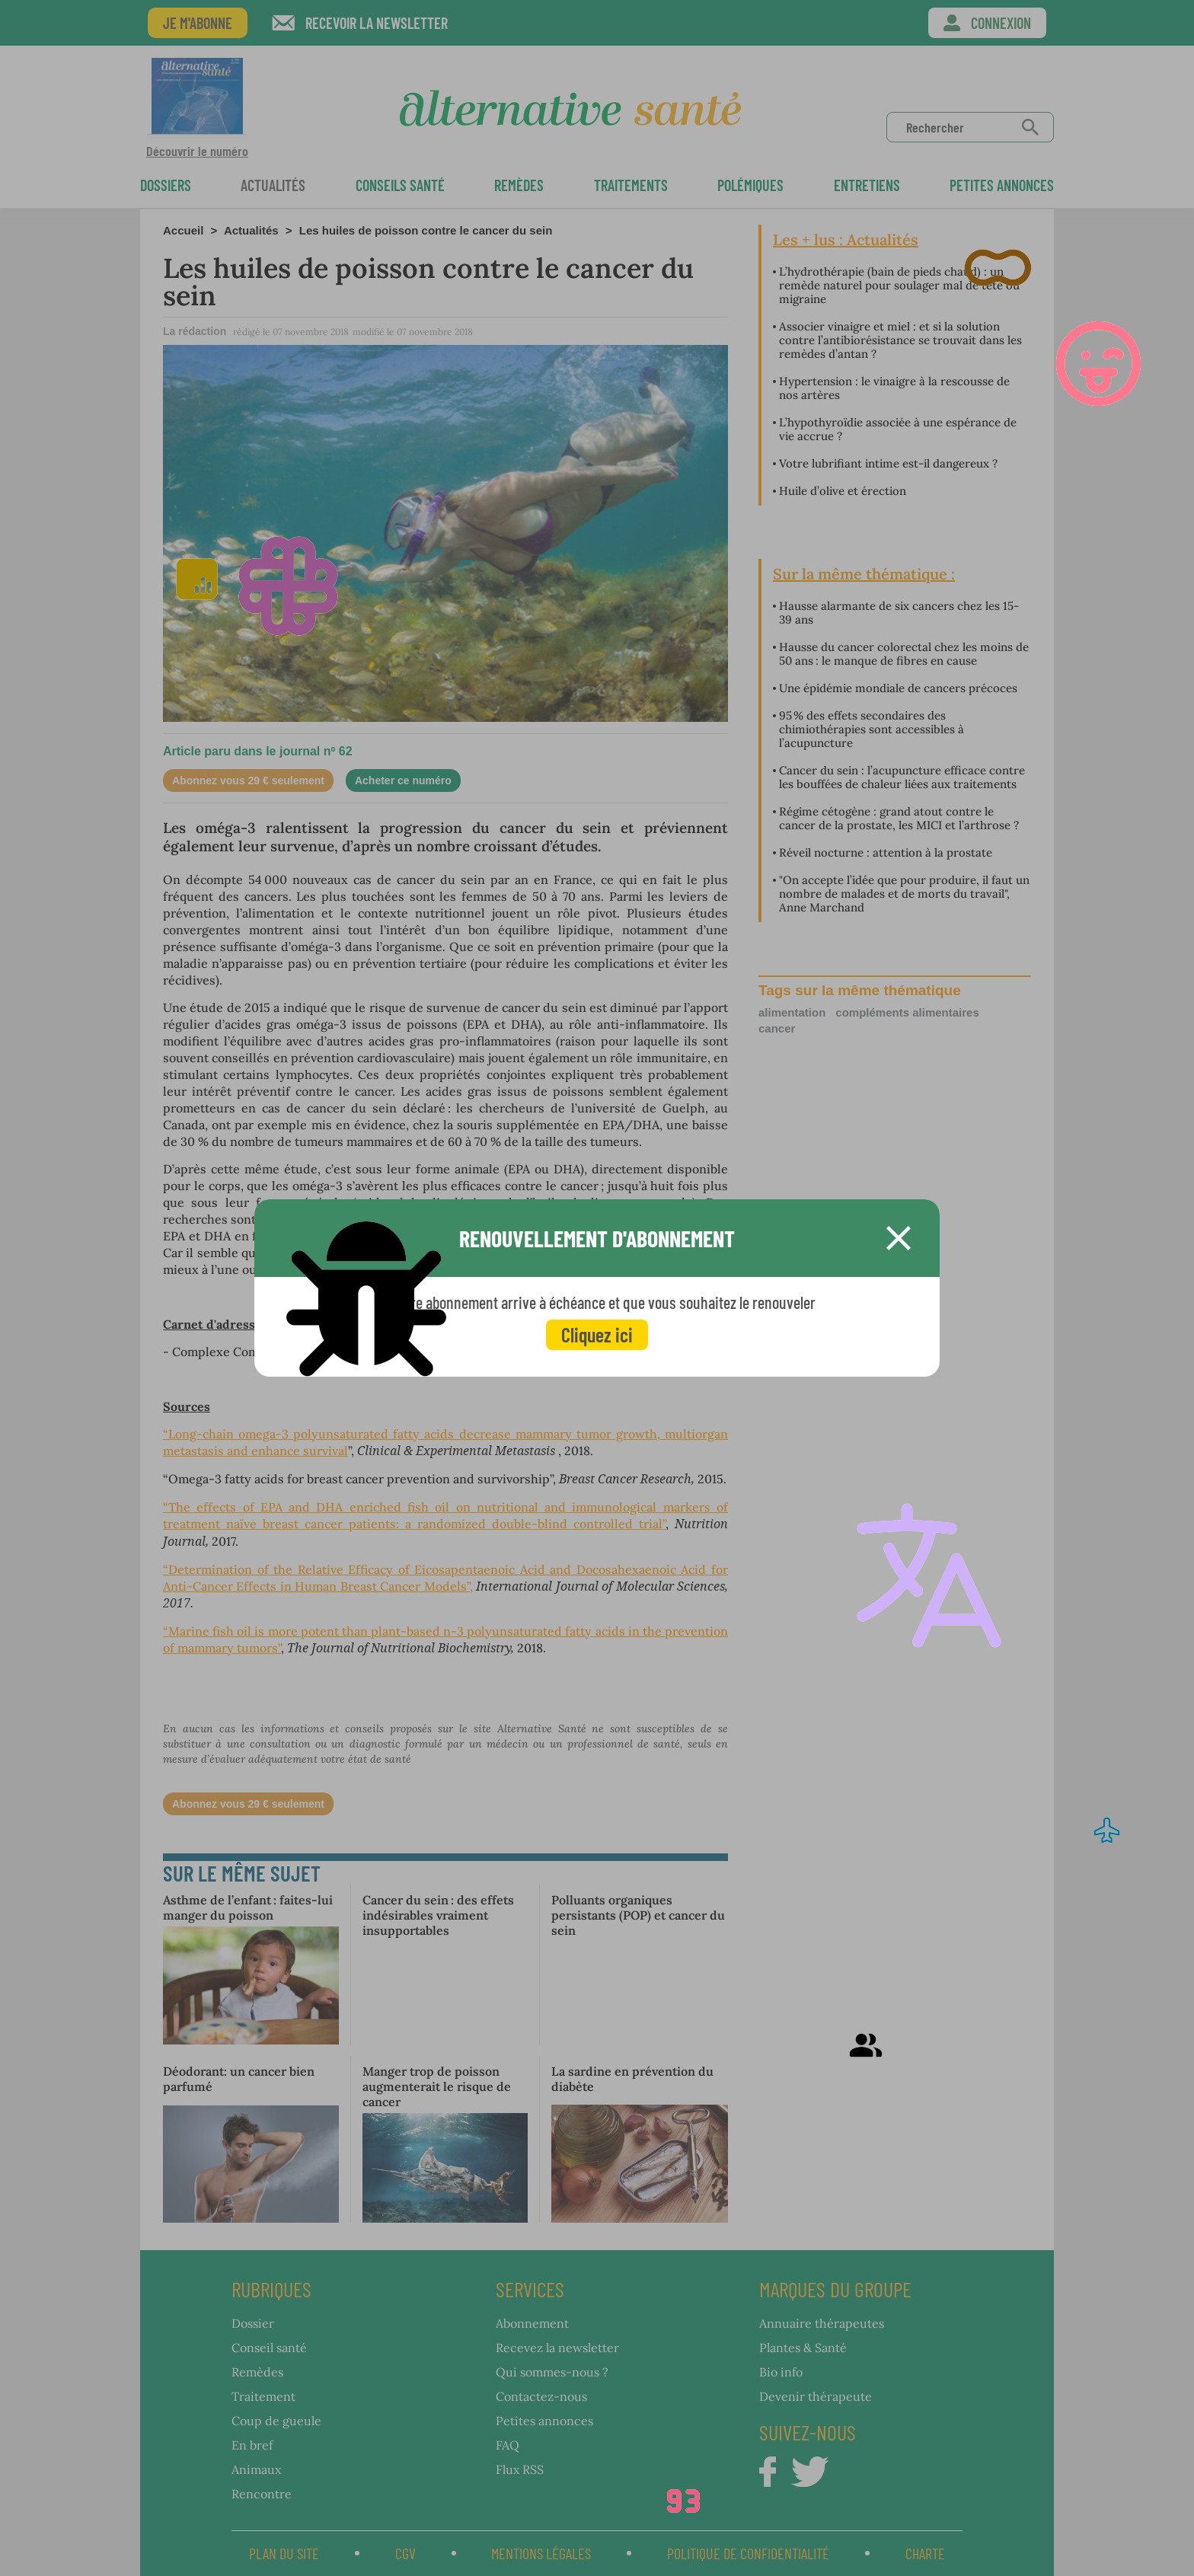  I want to click on add a playful or silly reaction, so click(1098, 363).